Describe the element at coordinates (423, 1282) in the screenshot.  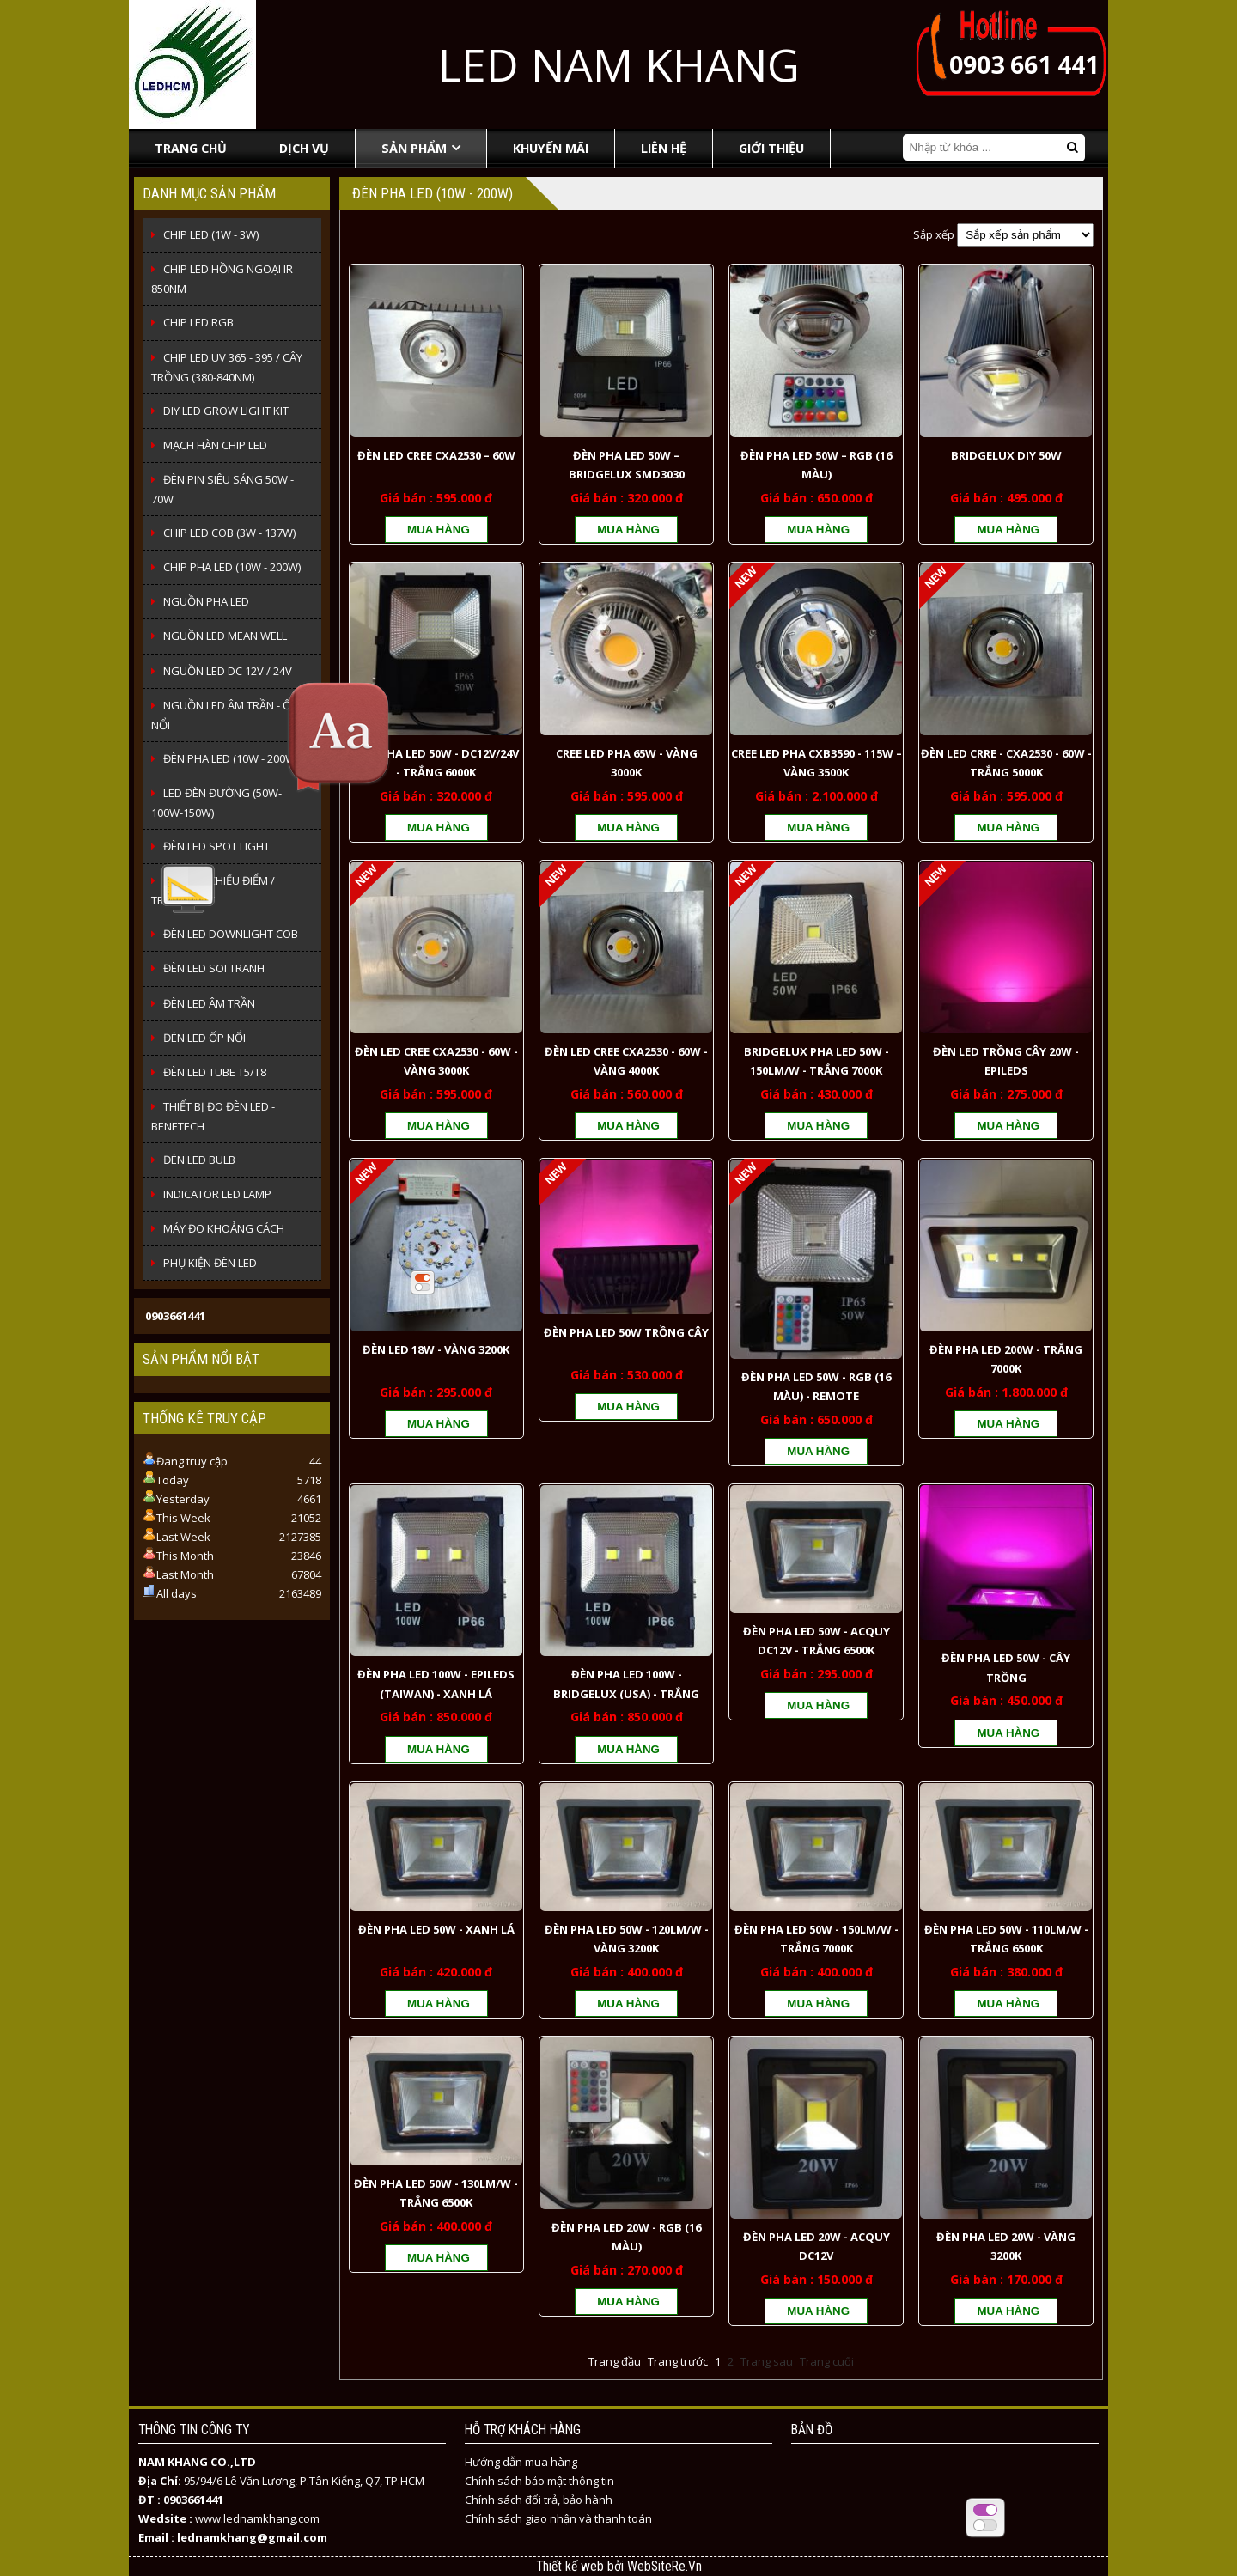
I see `open system settings or preferences` at that location.